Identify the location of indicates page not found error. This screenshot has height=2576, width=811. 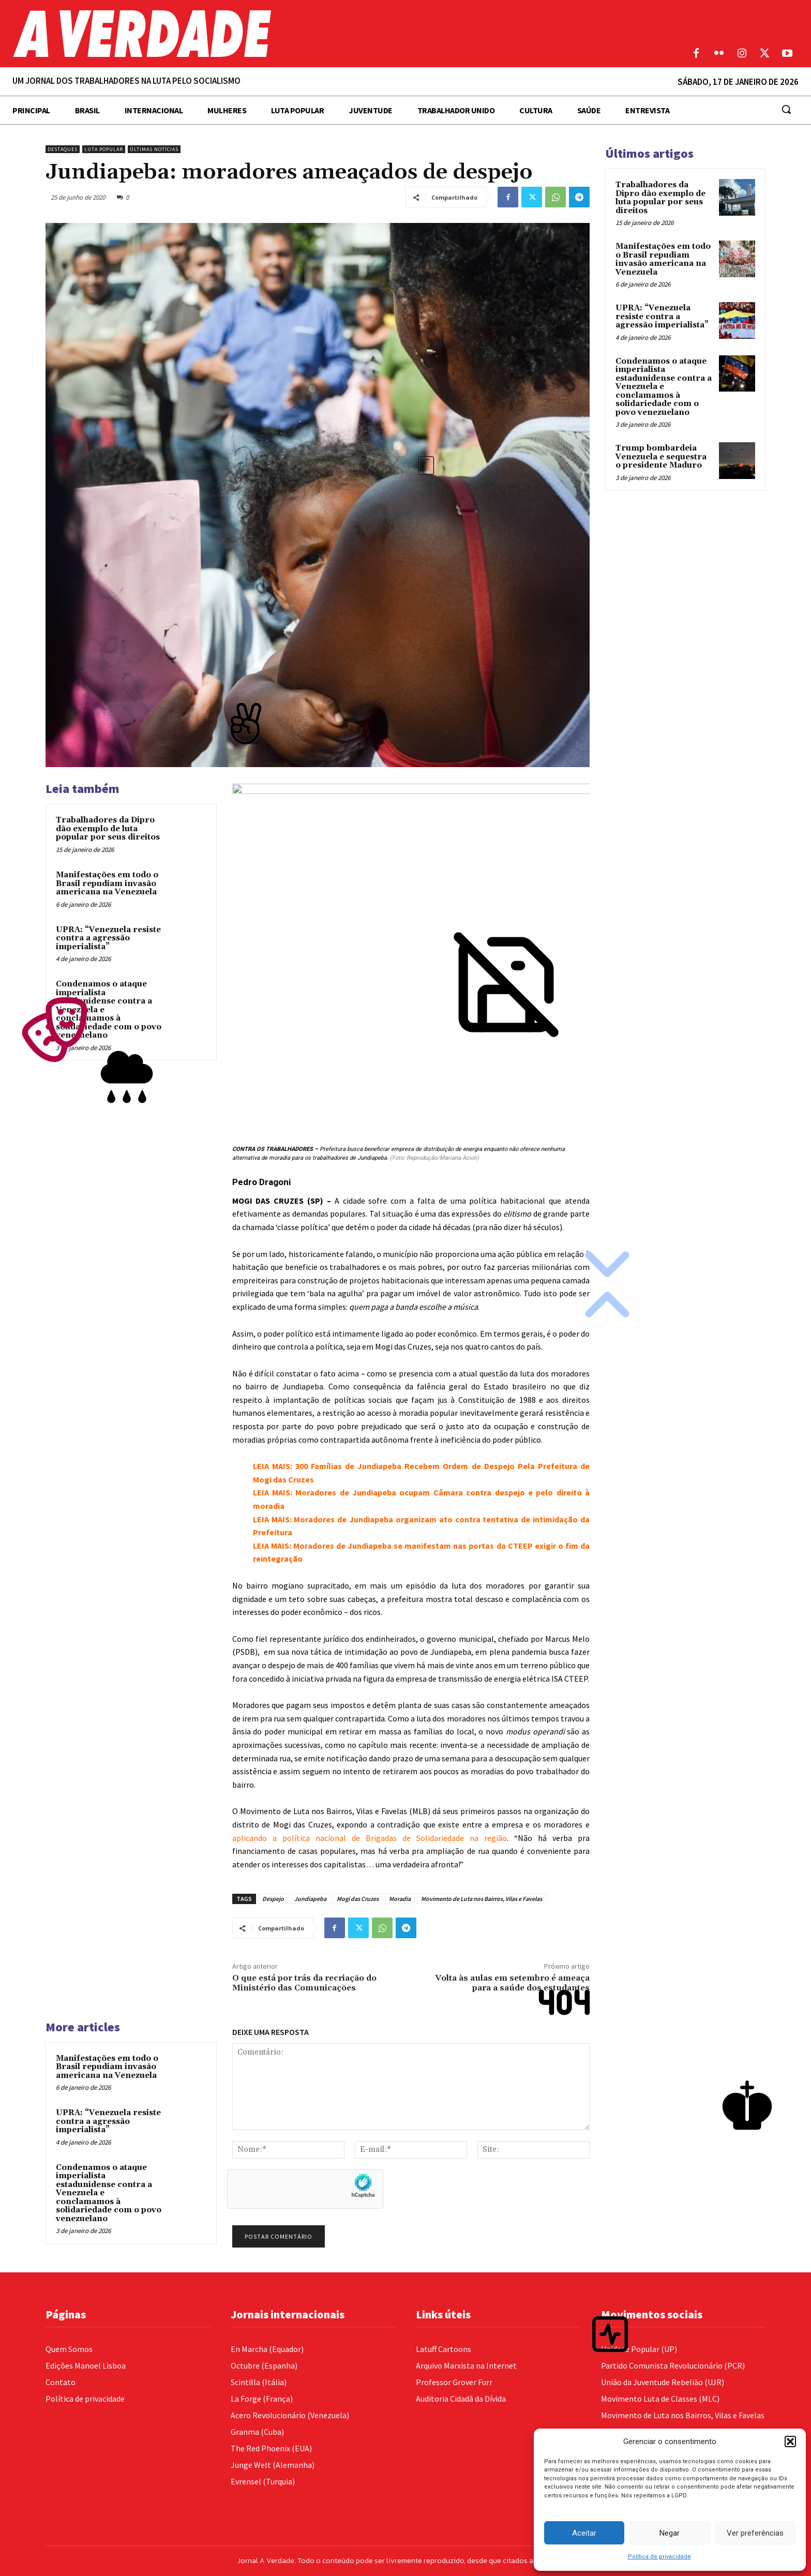
(564, 2002).